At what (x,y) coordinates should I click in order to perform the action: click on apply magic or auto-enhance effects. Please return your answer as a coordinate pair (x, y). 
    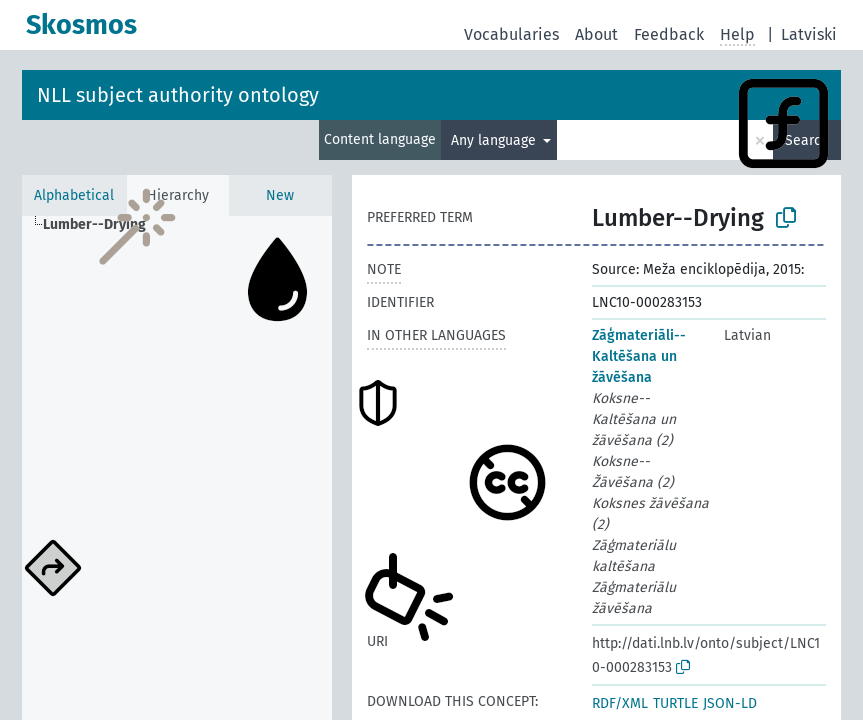
    Looking at the image, I should click on (135, 228).